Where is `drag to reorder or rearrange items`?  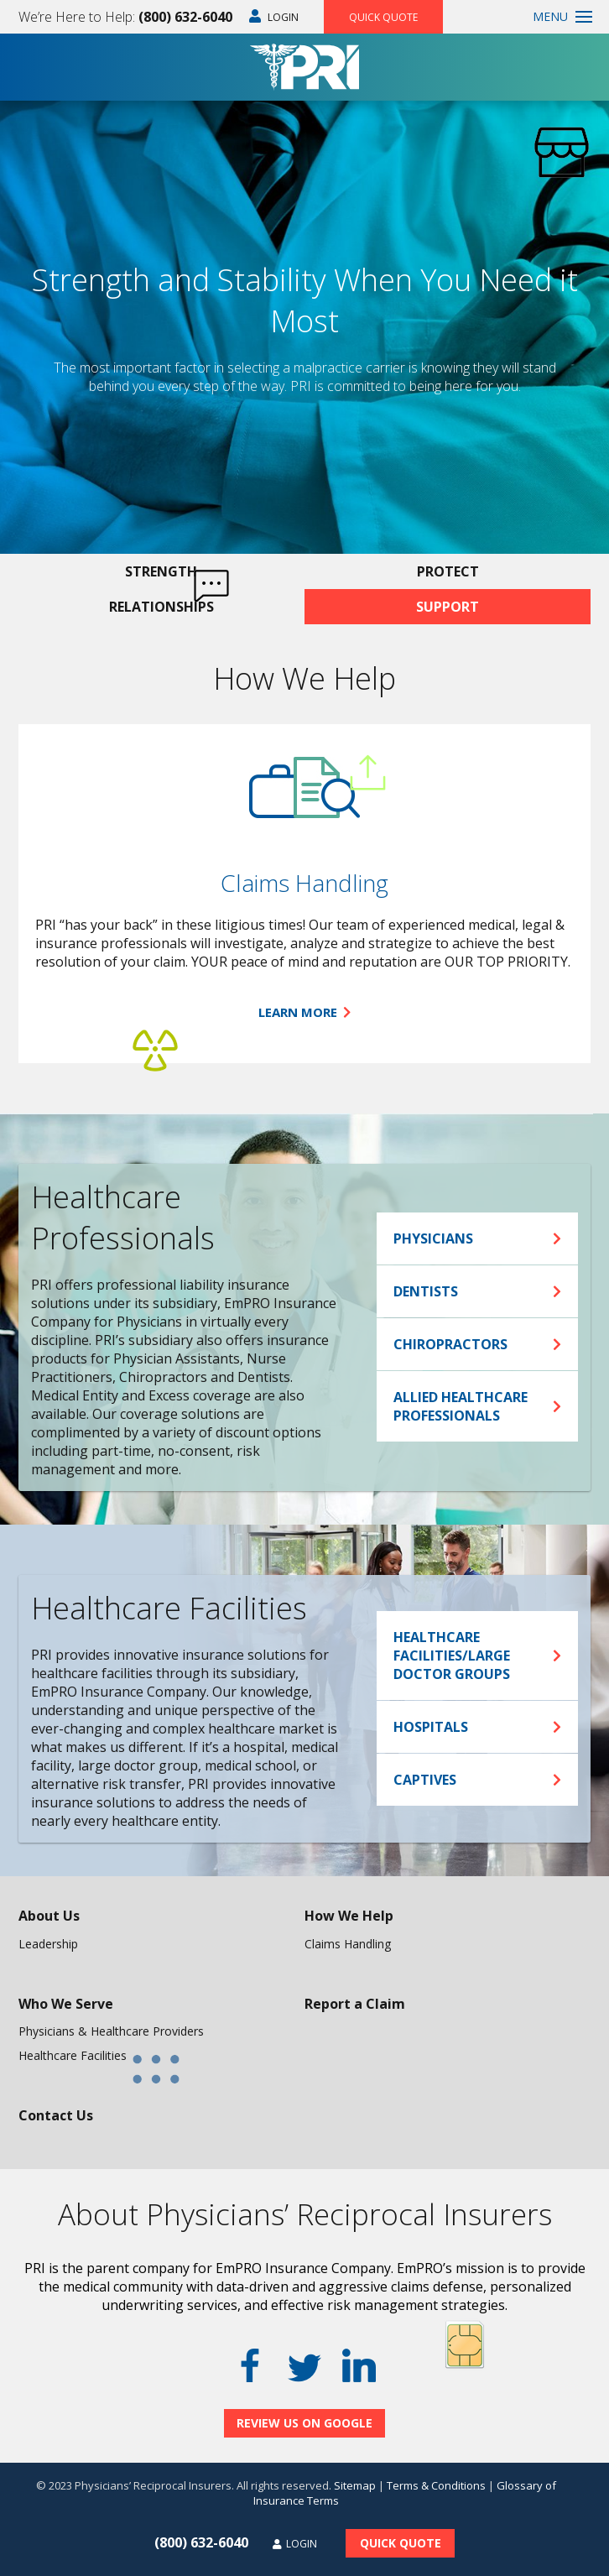 drag to reorder or rearrange items is located at coordinates (156, 2069).